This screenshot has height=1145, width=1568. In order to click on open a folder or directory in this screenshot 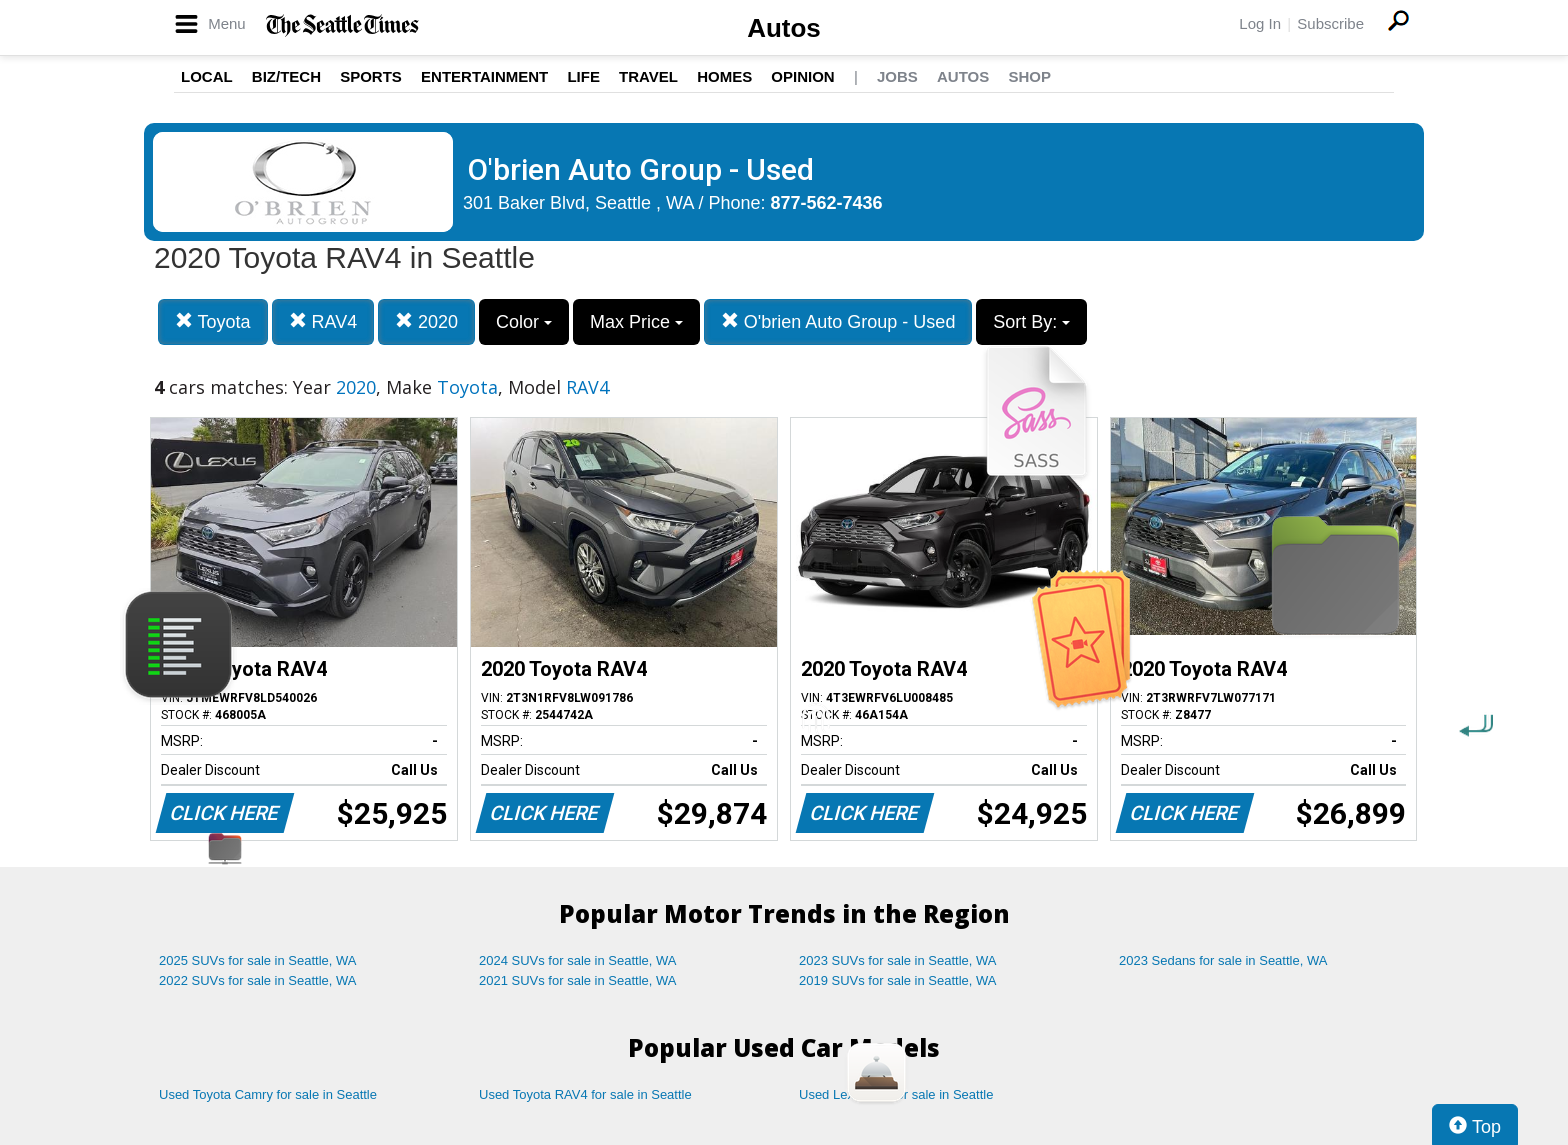, I will do `click(1335, 575)`.